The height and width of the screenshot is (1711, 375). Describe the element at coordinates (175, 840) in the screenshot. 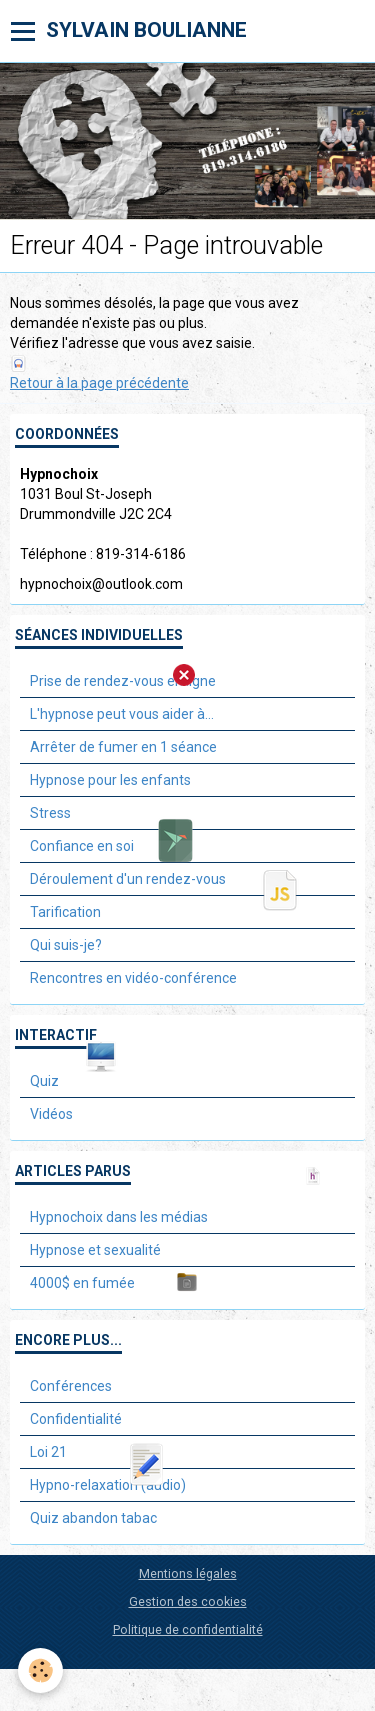

I see `a snap package file for linux software installation` at that location.